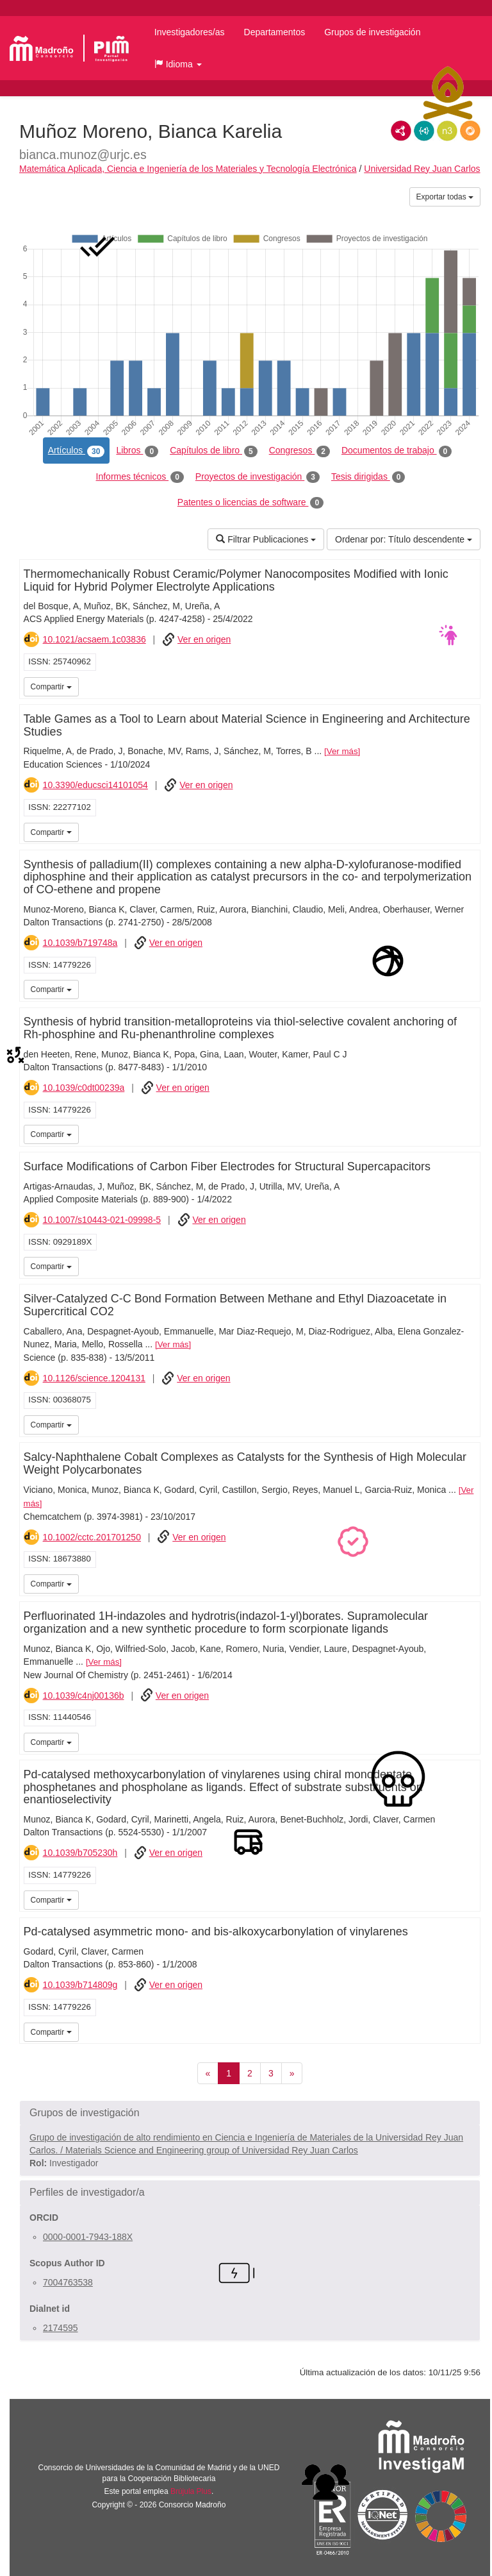  What do you see at coordinates (398, 1780) in the screenshot?
I see `indicates dangerous or harmful content` at bounding box center [398, 1780].